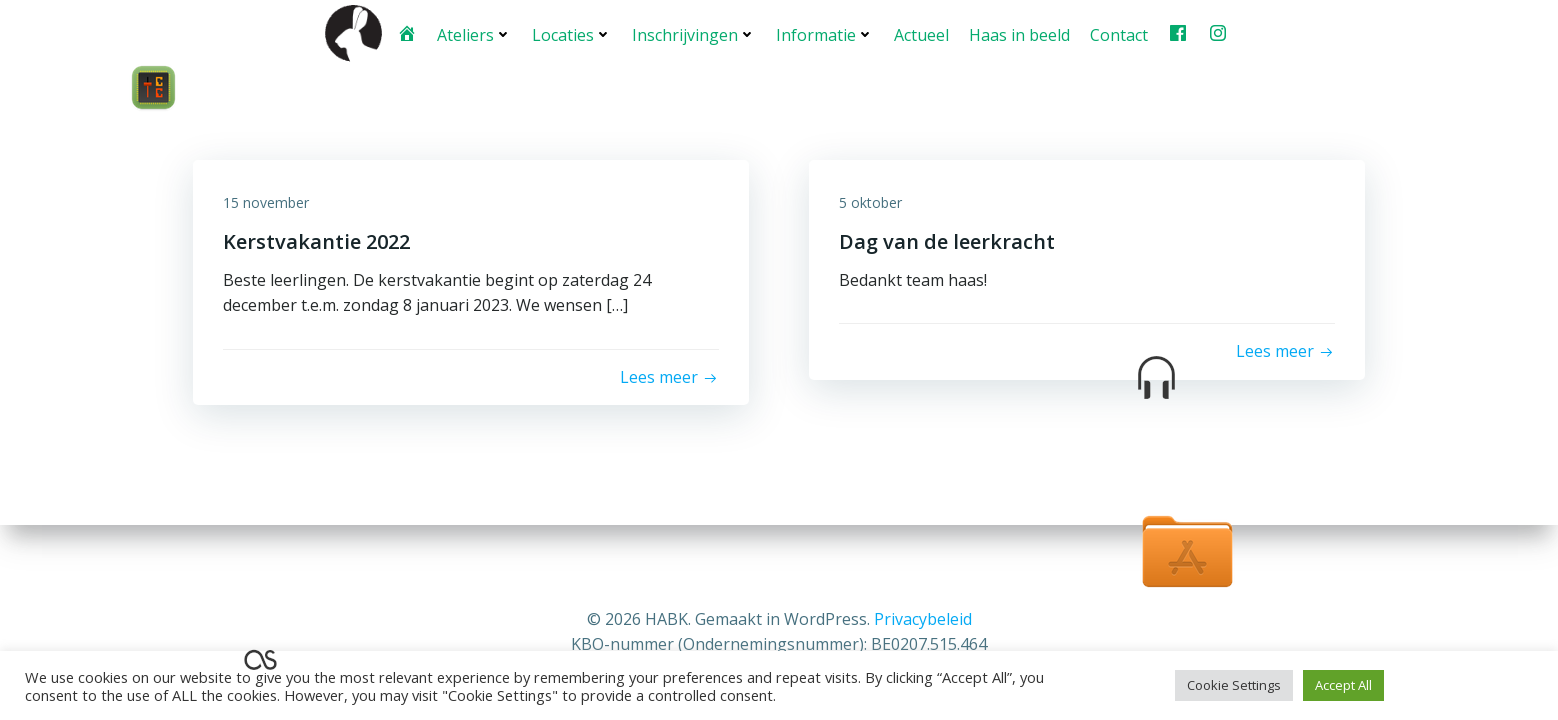 The height and width of the screenshot is (720, 1558). Describe the element at coordinates (153, 87) in the screenshot. I see `open corectrl system utility` at that location.